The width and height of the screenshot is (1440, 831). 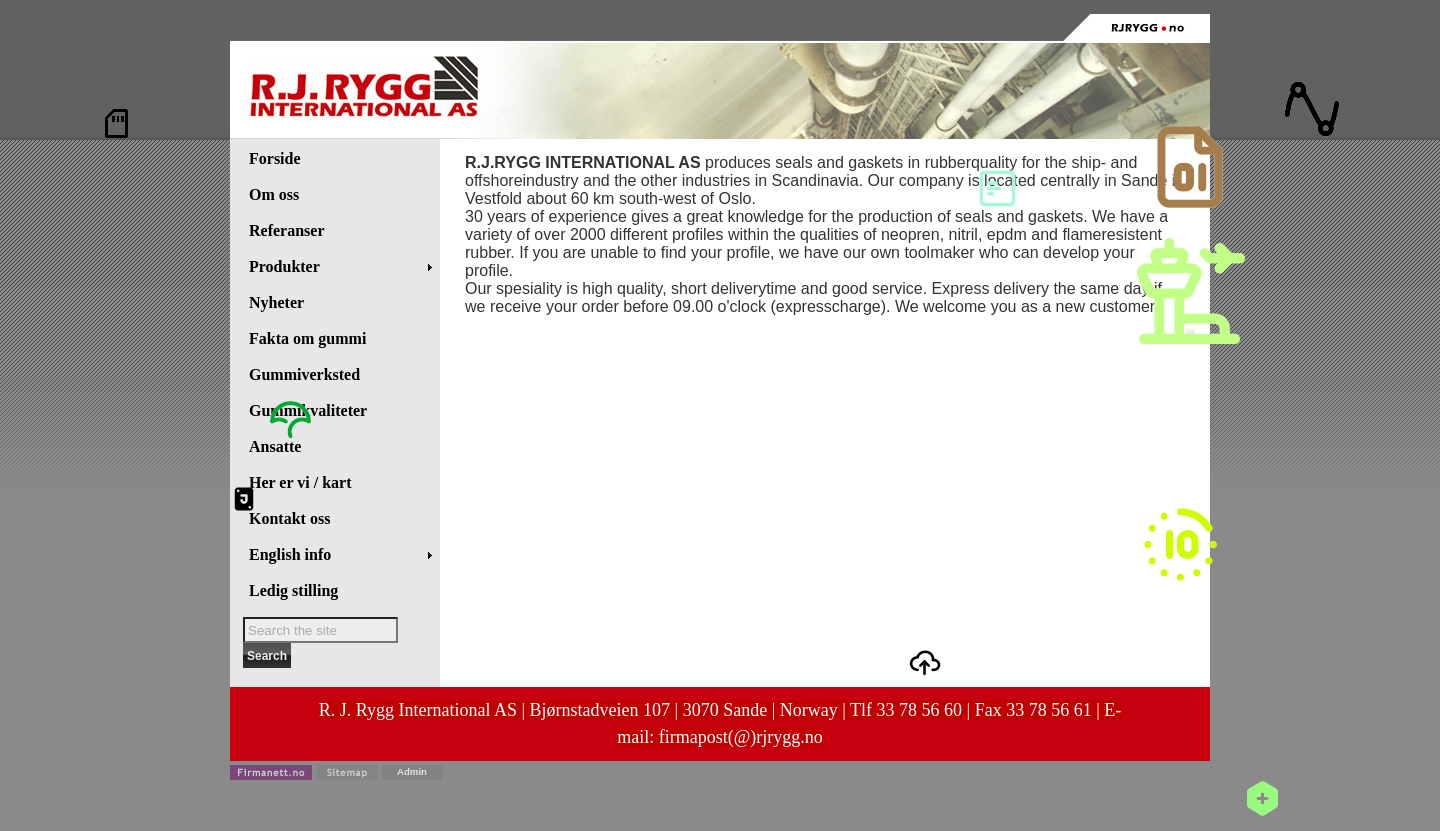 What do you see at coordinates (244, 499) in the screenshot?
I see `jack playing card in a card game app` at bounding box center [244, 499].